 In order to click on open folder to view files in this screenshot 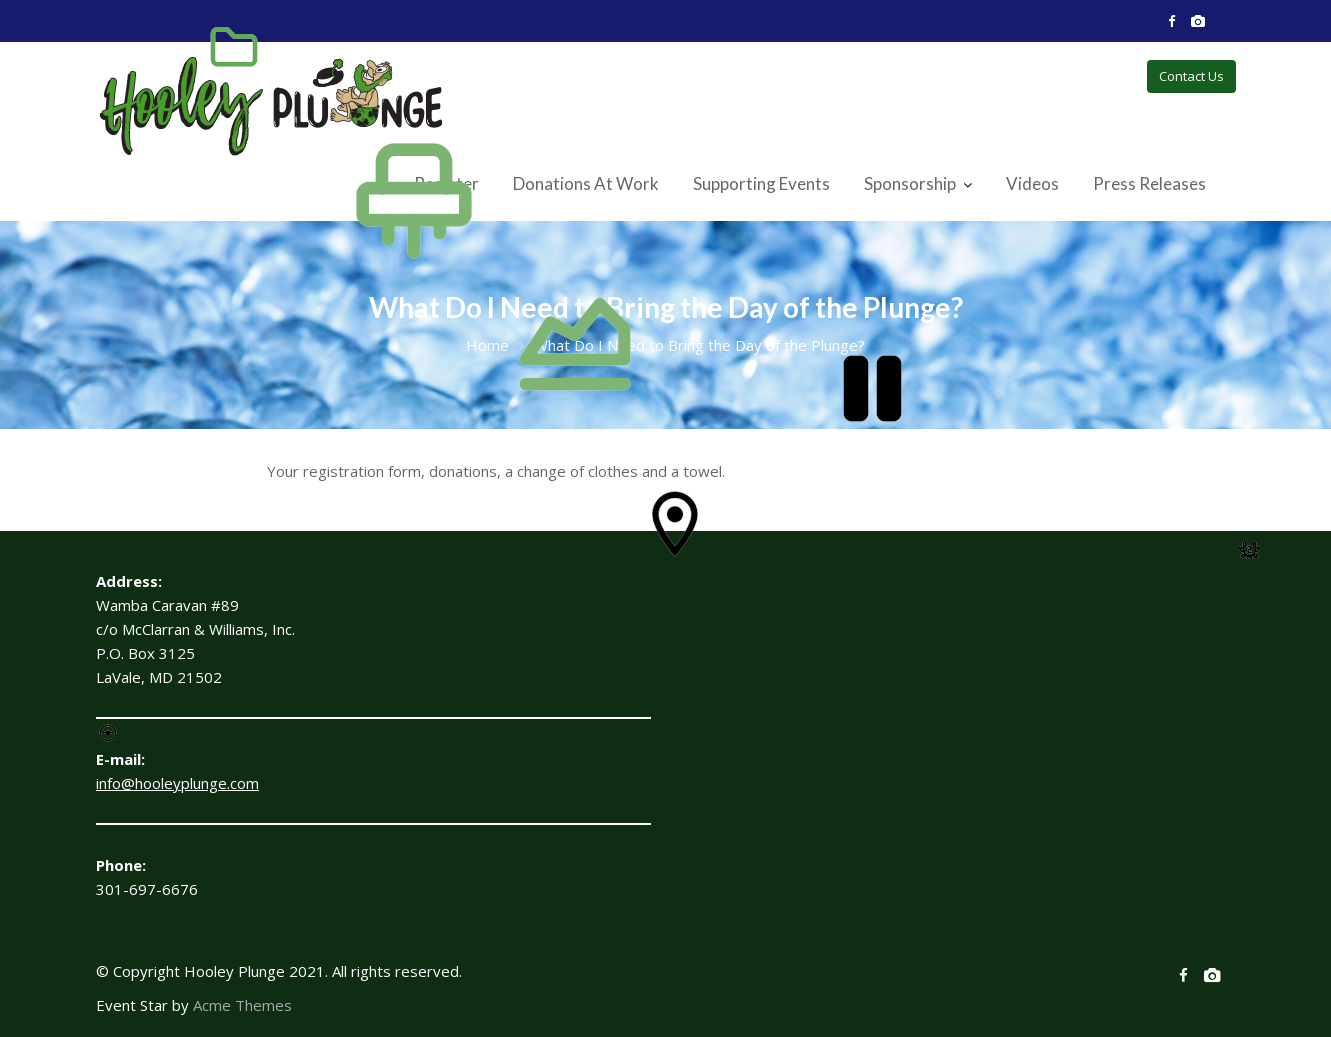, I will do `click(234, 48)`.